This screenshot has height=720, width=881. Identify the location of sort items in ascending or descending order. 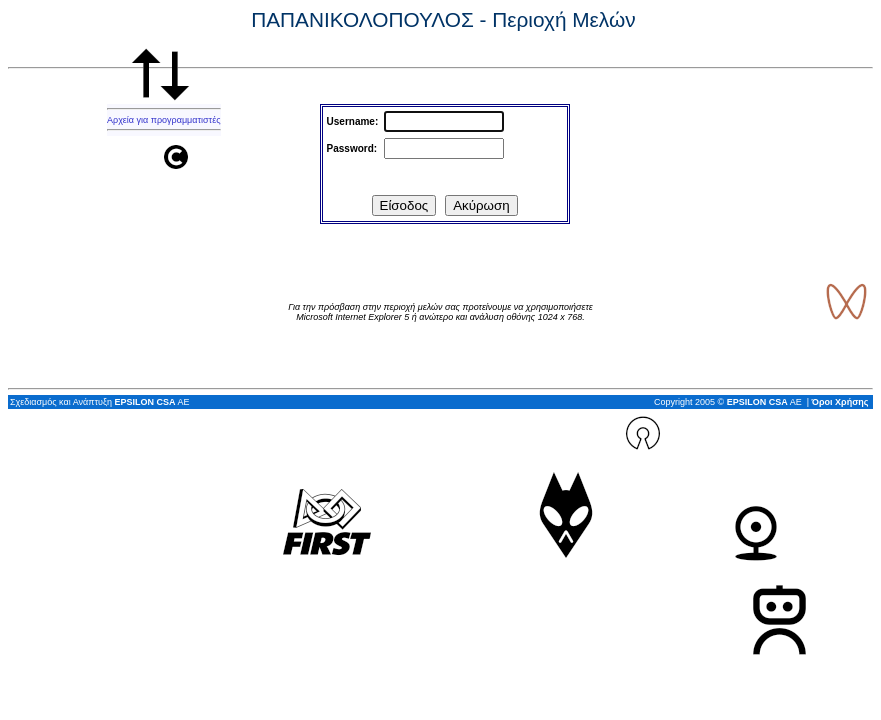
(160, 74).